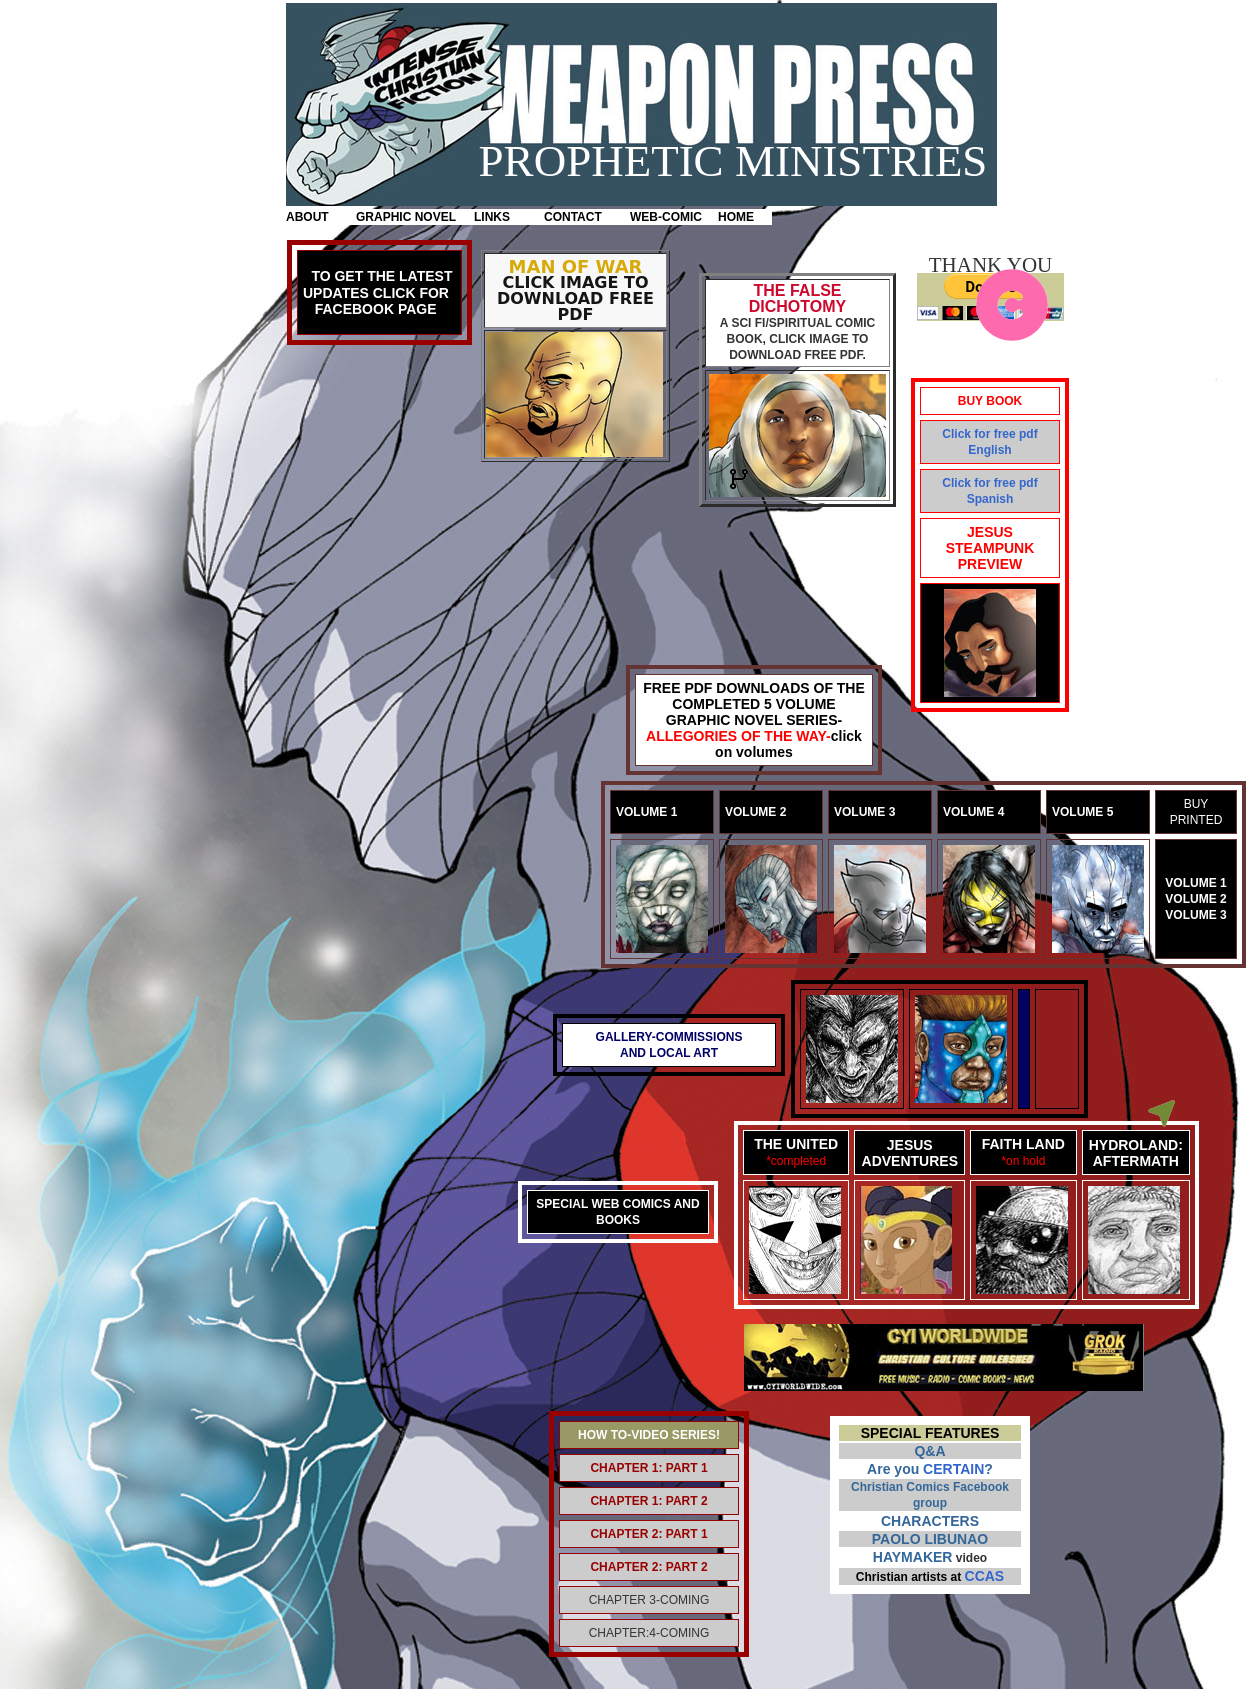 Image resolution: width=1250 pixels, height=1689 pixels. Describe the element at coordinates (1012, 305) in the screenshot. I see `indicates copyrighted content` at that location.